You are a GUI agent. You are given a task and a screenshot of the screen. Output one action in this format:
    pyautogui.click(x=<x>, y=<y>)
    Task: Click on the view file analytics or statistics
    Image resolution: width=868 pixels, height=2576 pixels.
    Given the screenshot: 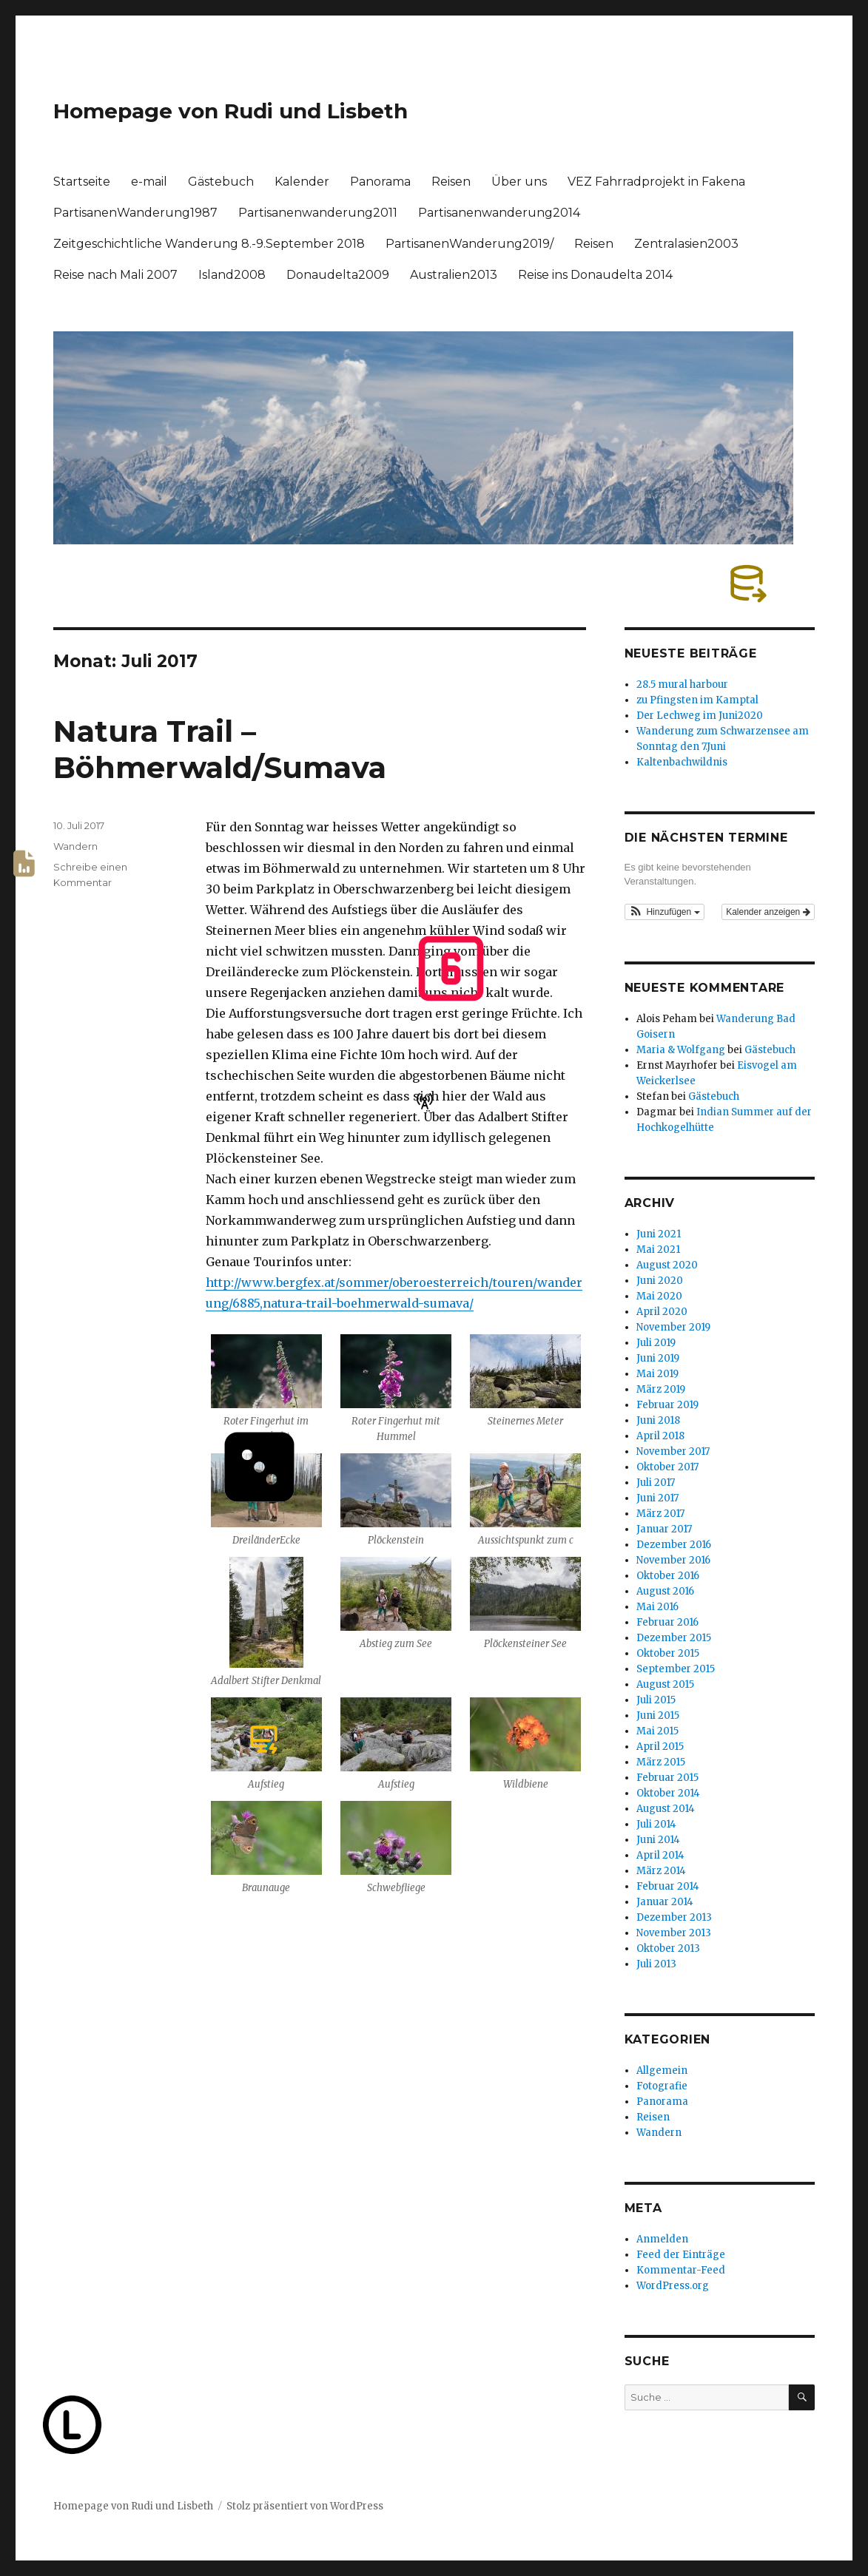 What is the action you would take?
    pyautogui.click(x=24, y=863)
    